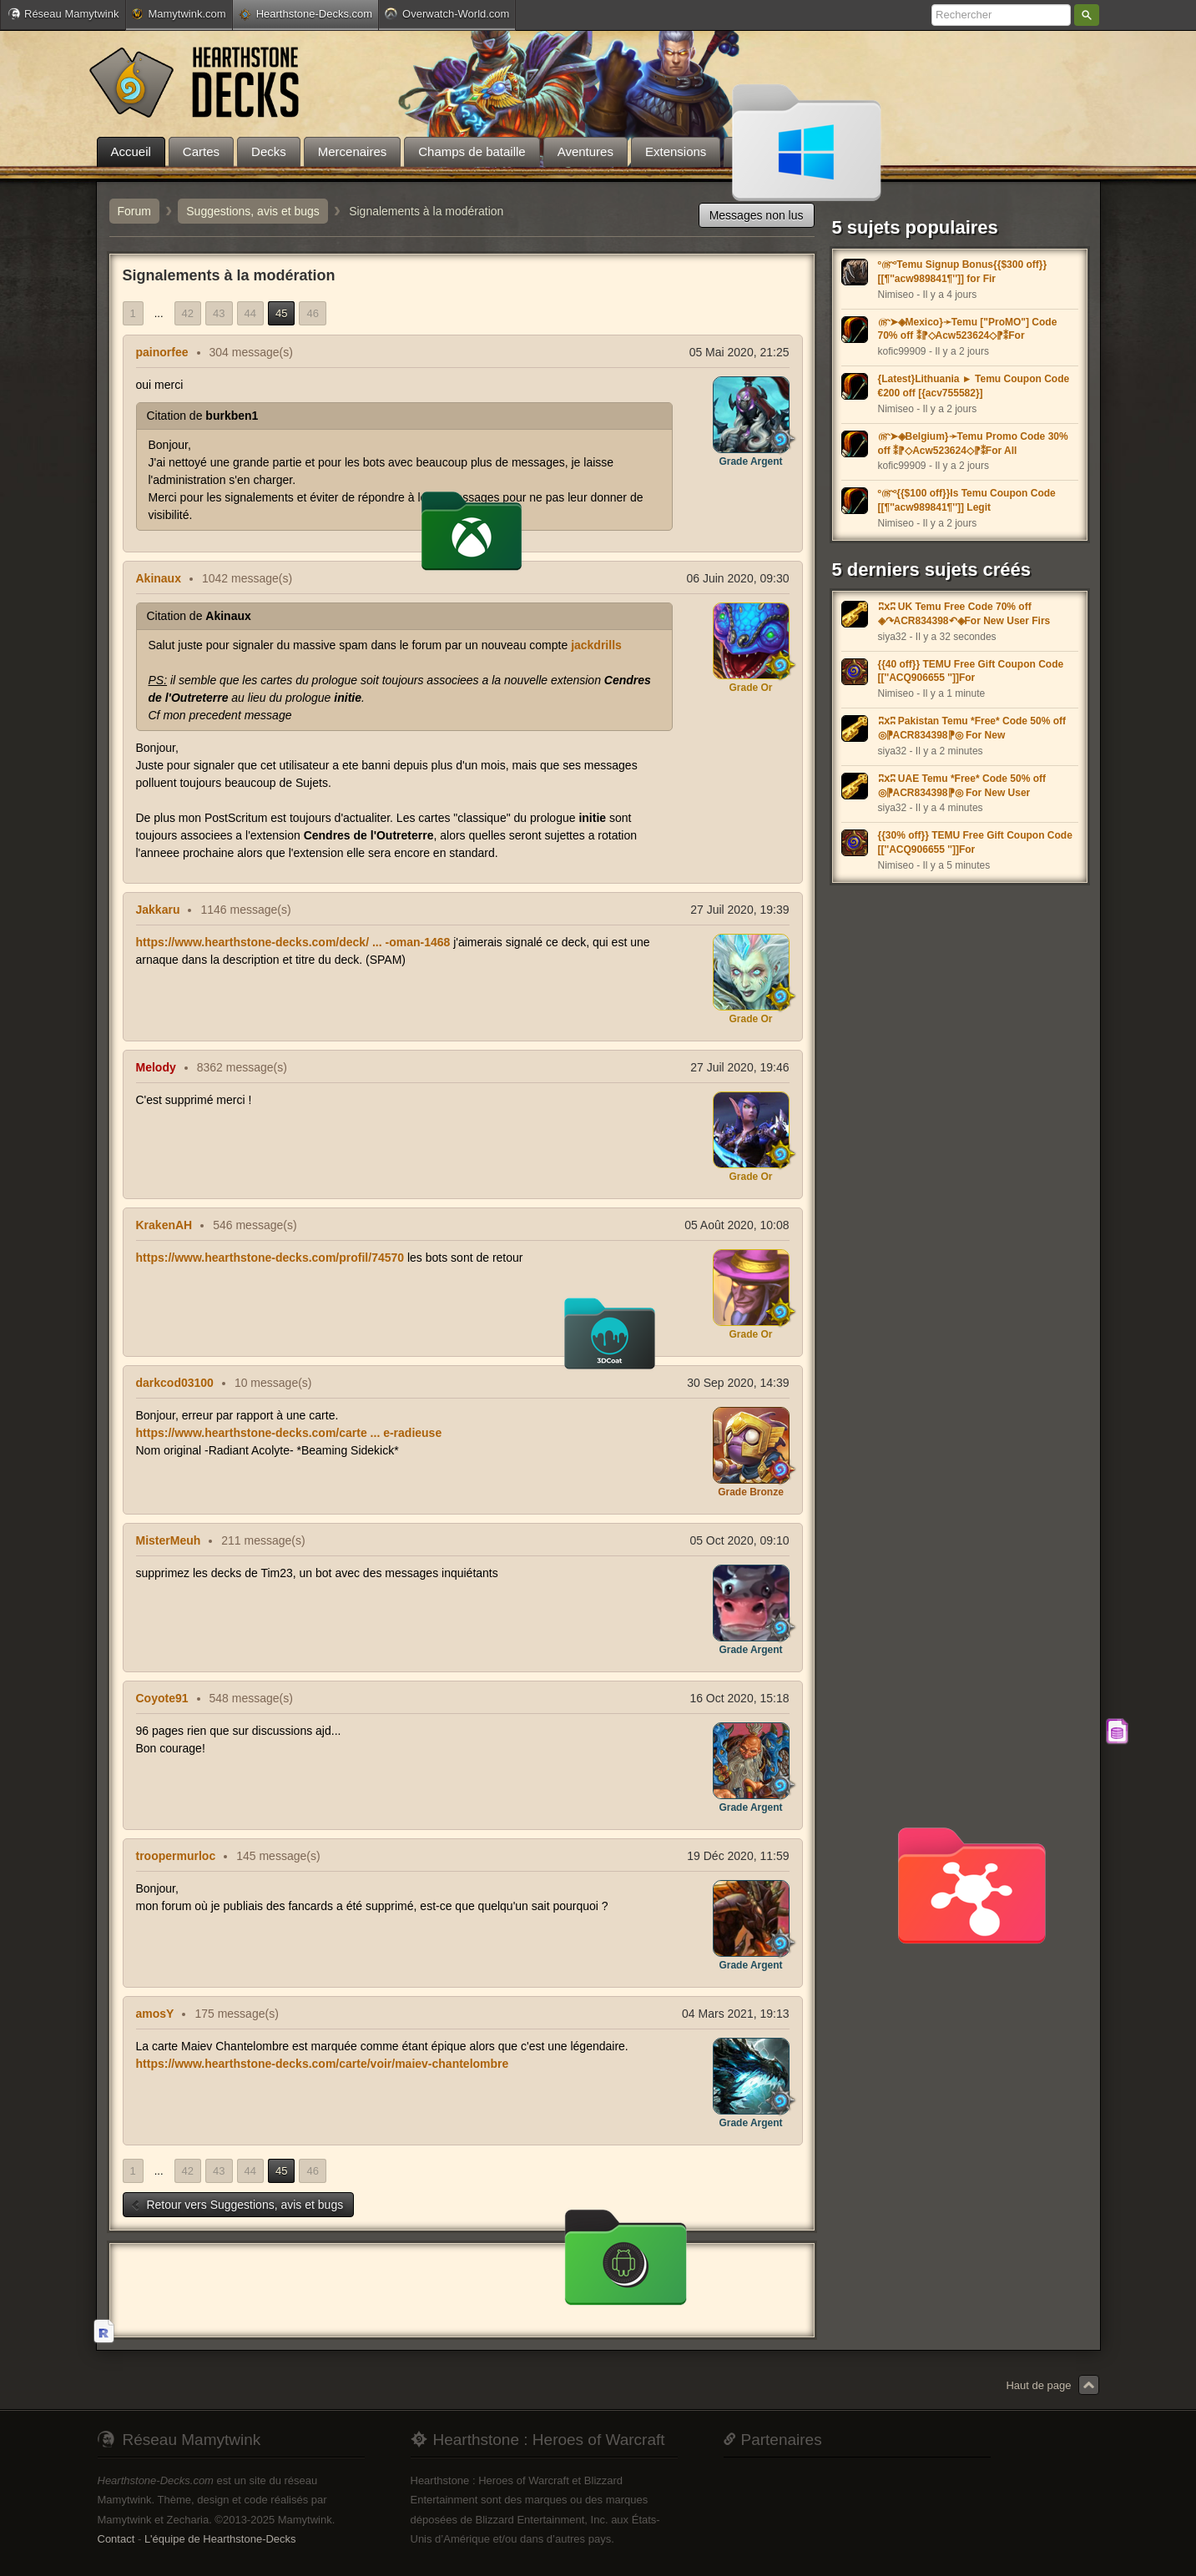  Describe the element at coordinates (625, 2261) in the screenshot. I see `open android oreo system files folder` at that location.